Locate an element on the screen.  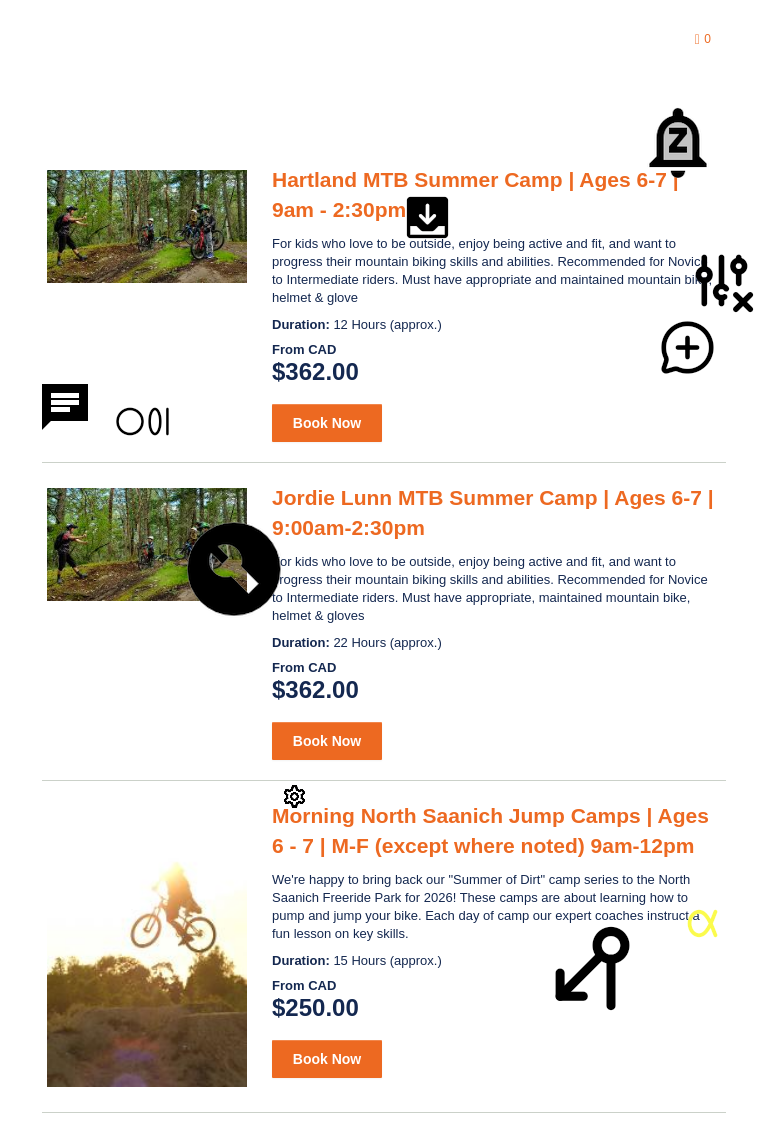
open settings menu is located at coordinates (294, 796).